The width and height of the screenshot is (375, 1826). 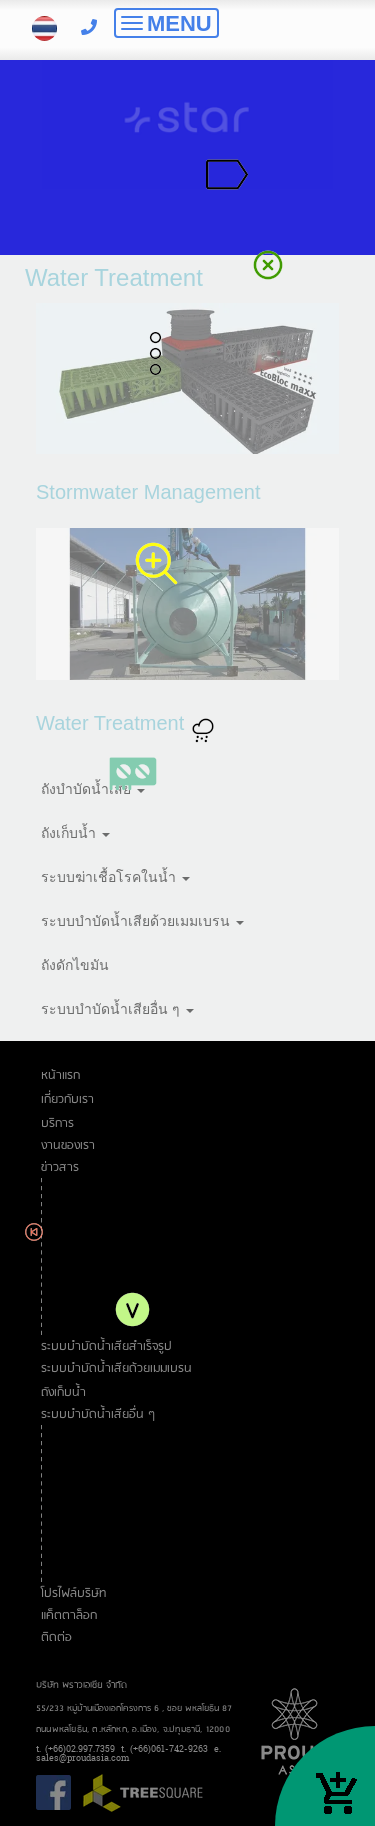 I want to click on skip to previous track, so click(x=34, y=1232).